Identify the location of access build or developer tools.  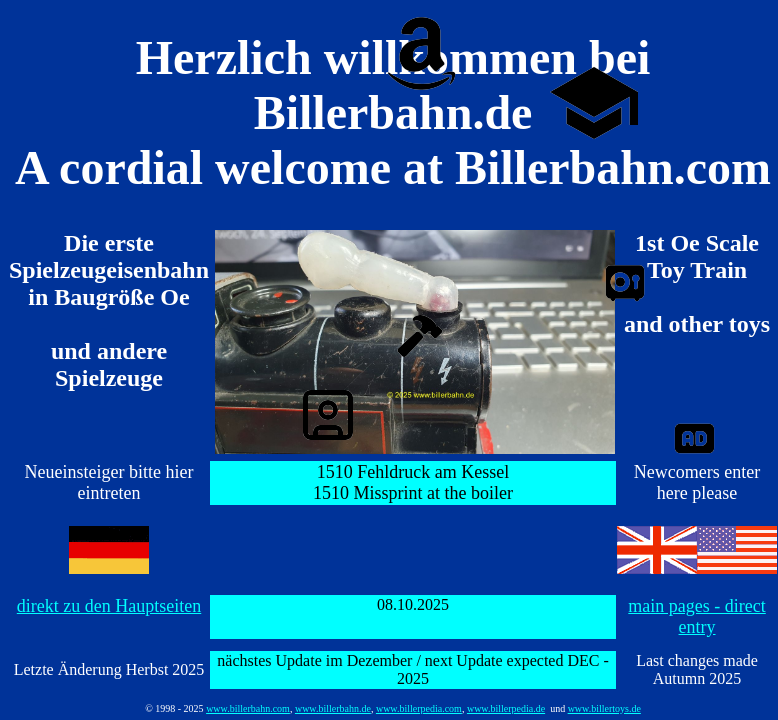
(420, 336).